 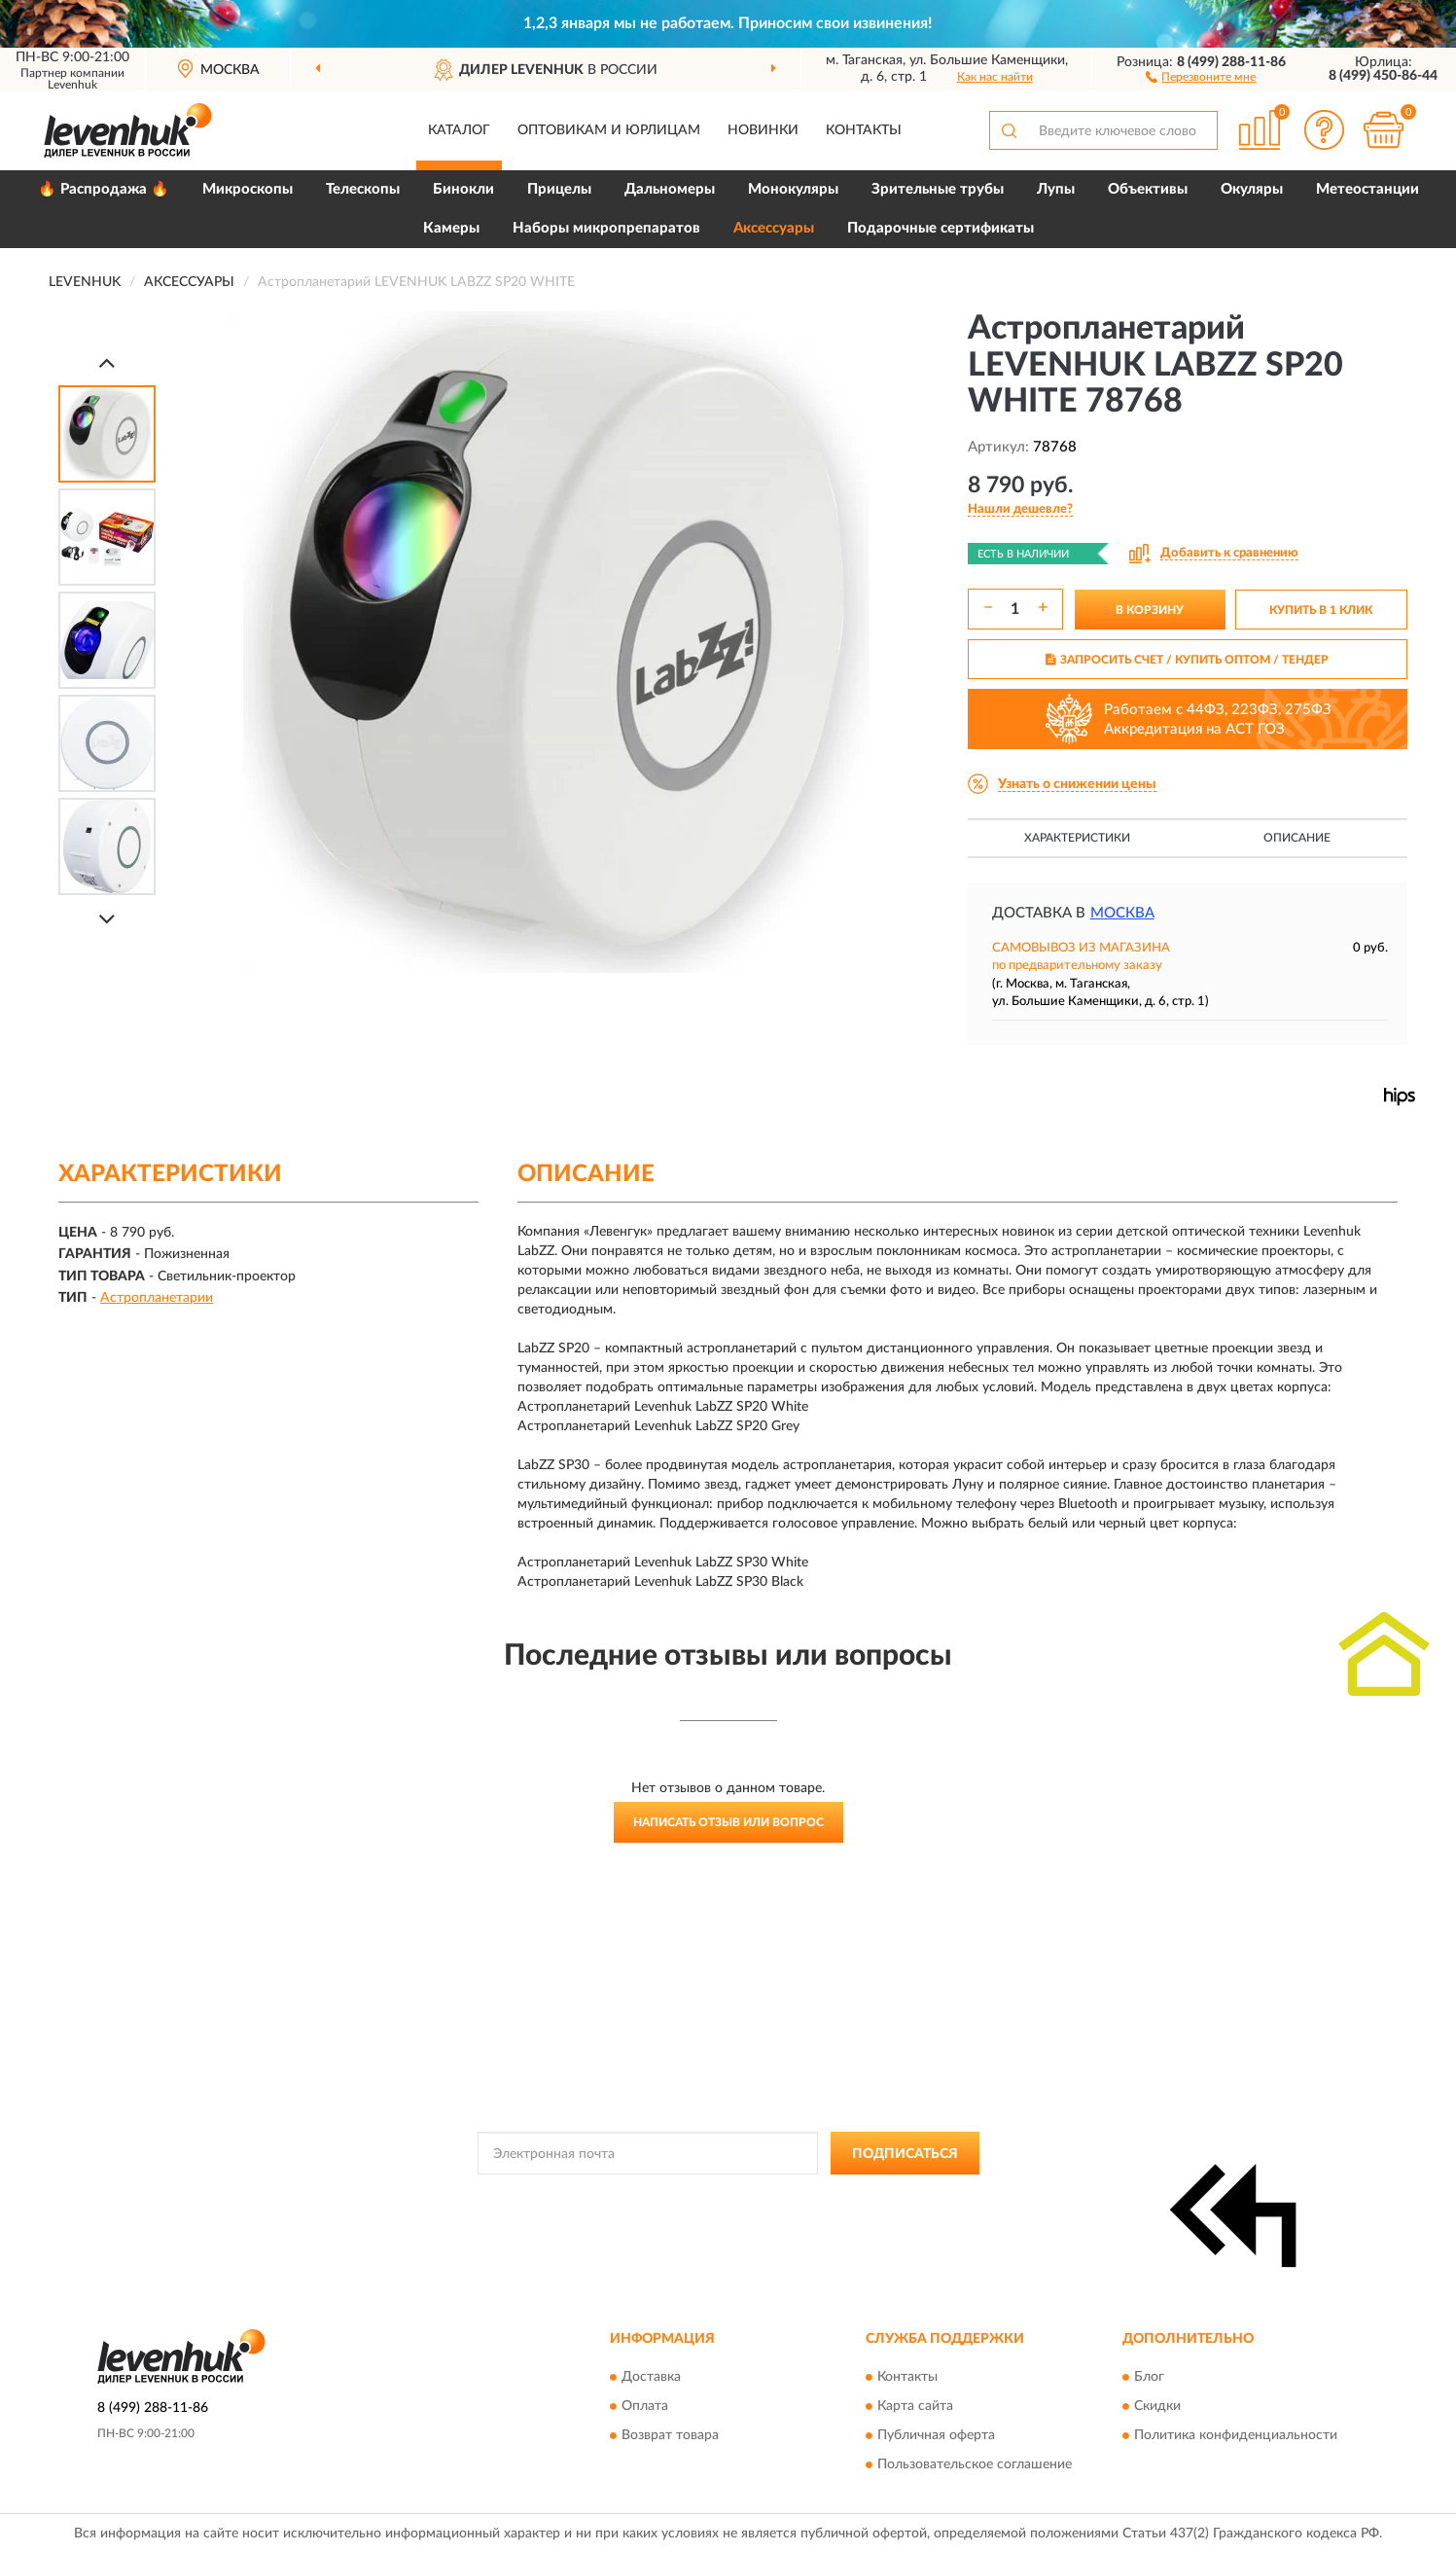 I want to click on navigate to home screen, so click(x=1384, y=1655).